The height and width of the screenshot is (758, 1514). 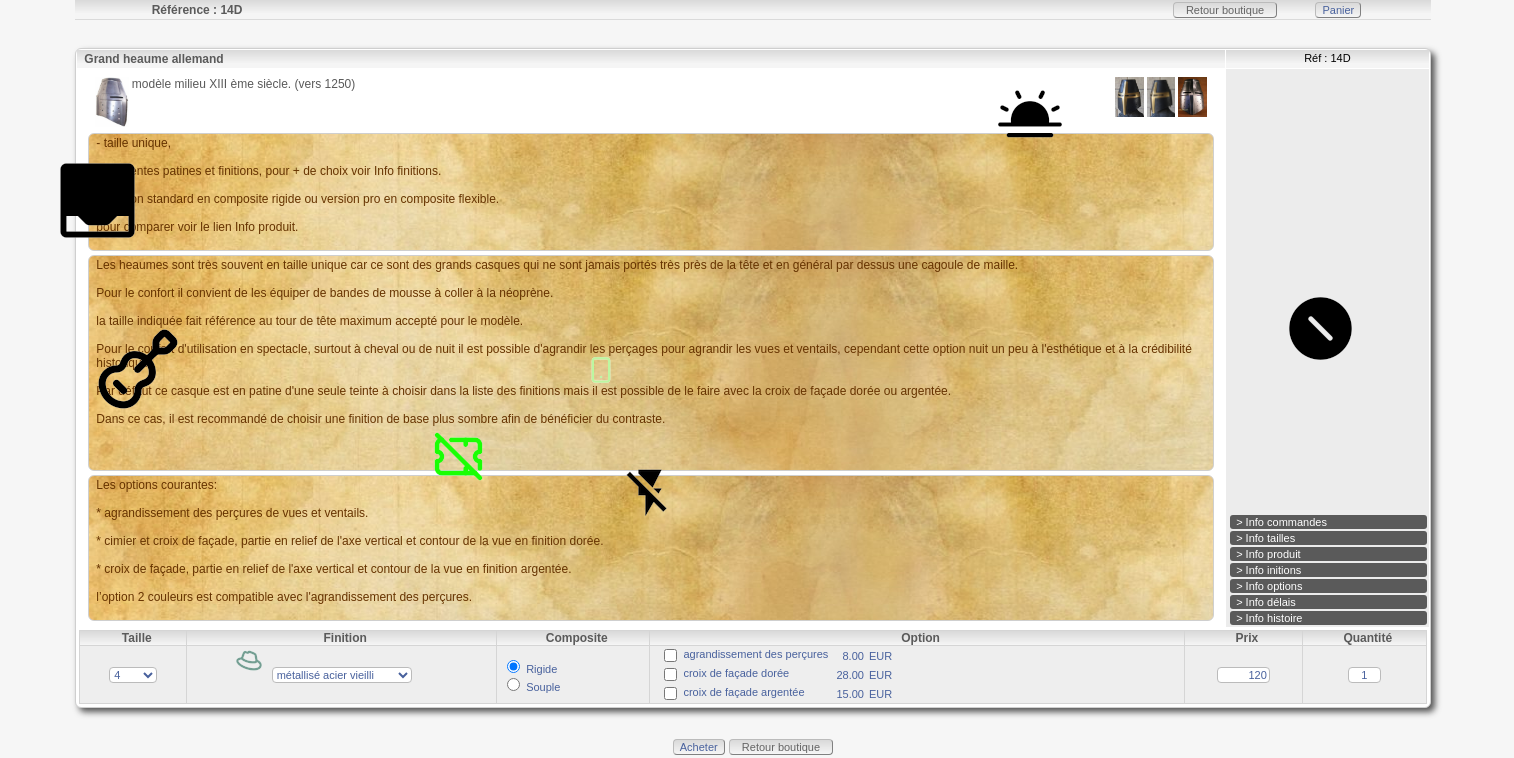 I want to click on toggle sunrise/sunset display mode, so click(x=1030, y=116).